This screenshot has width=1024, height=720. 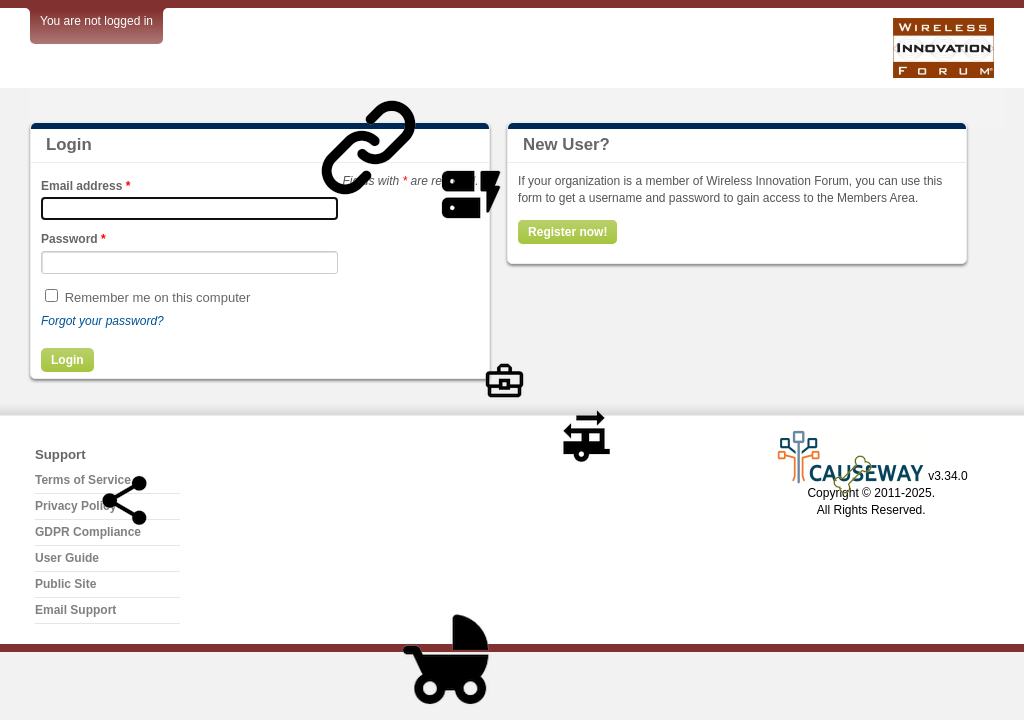 What do you see at coordinates (448, 659) in the screenshot?
I see `indicates child-friendly or family-friendly location` at bounding box center [448, 659].